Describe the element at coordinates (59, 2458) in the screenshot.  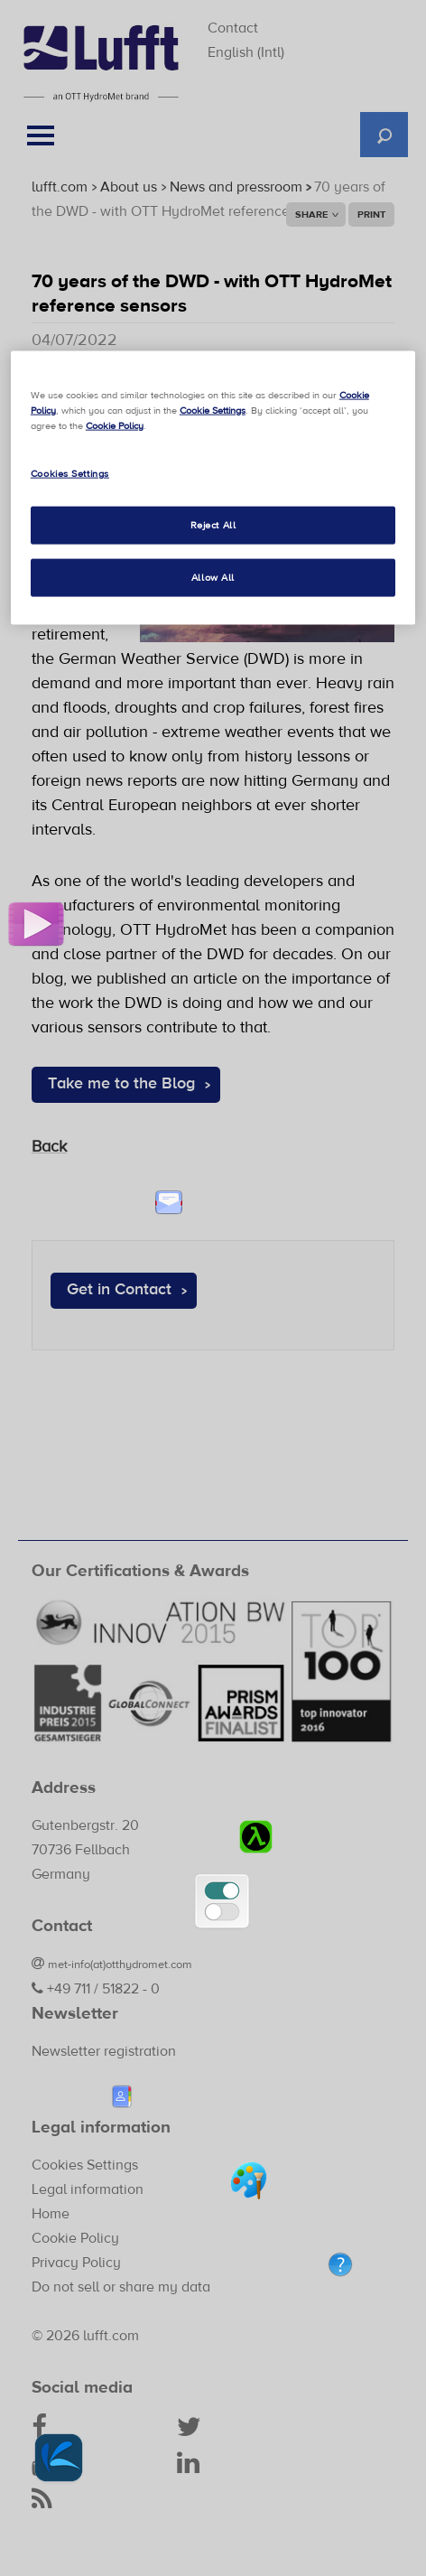
I see `launch the KaOS linux distribution app` at that location.